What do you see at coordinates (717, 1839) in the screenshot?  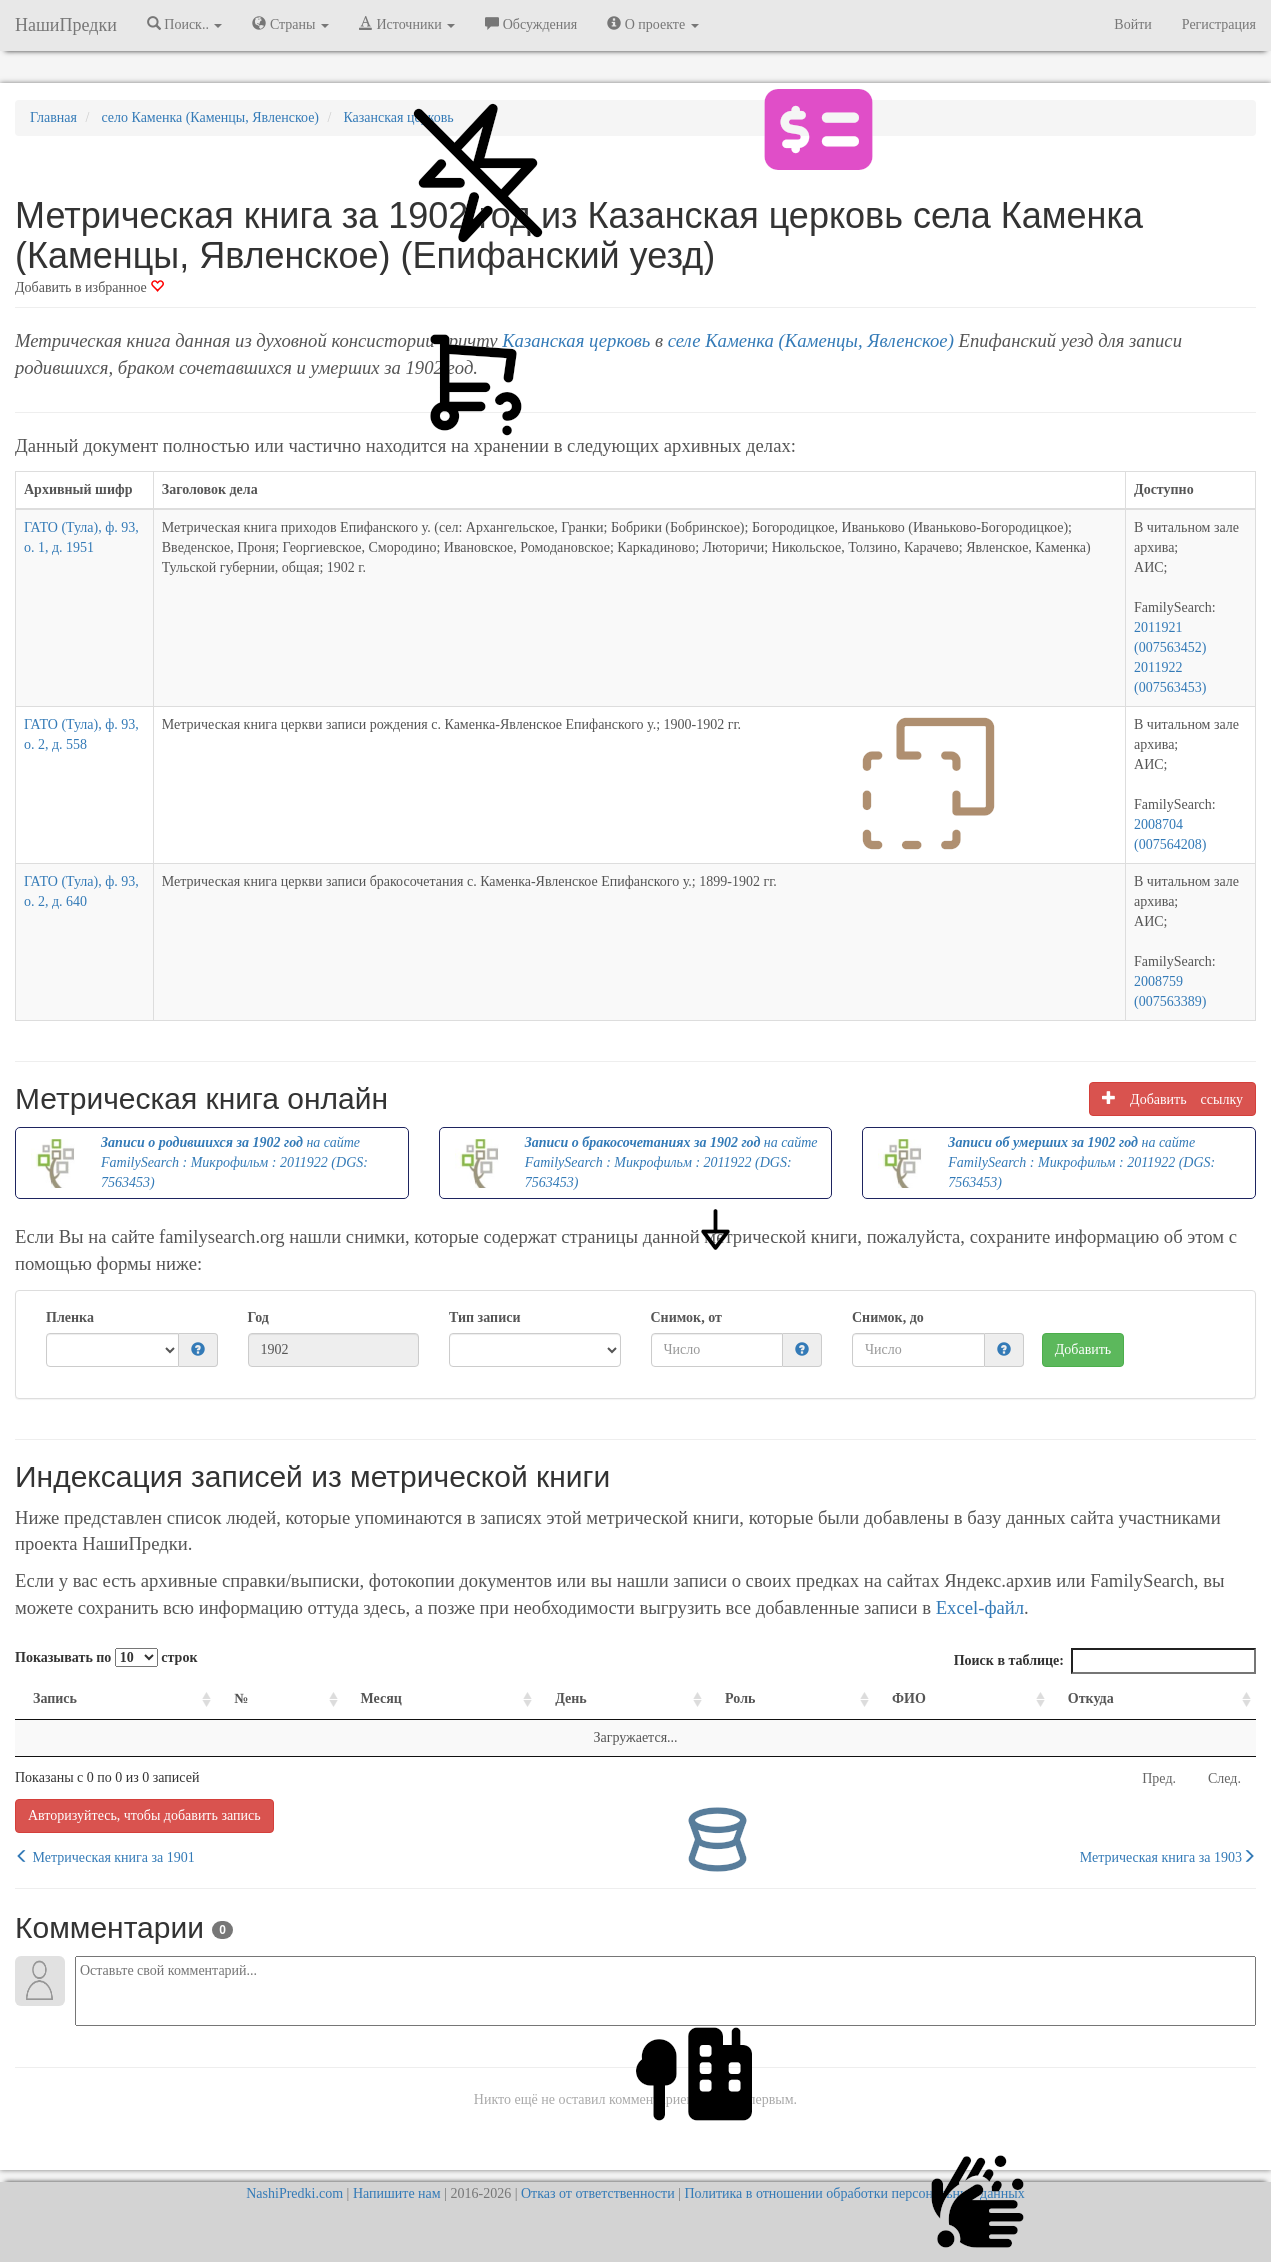 I see `diabolo toy or juggling equipment icon` at bounding box center [717, 1839].